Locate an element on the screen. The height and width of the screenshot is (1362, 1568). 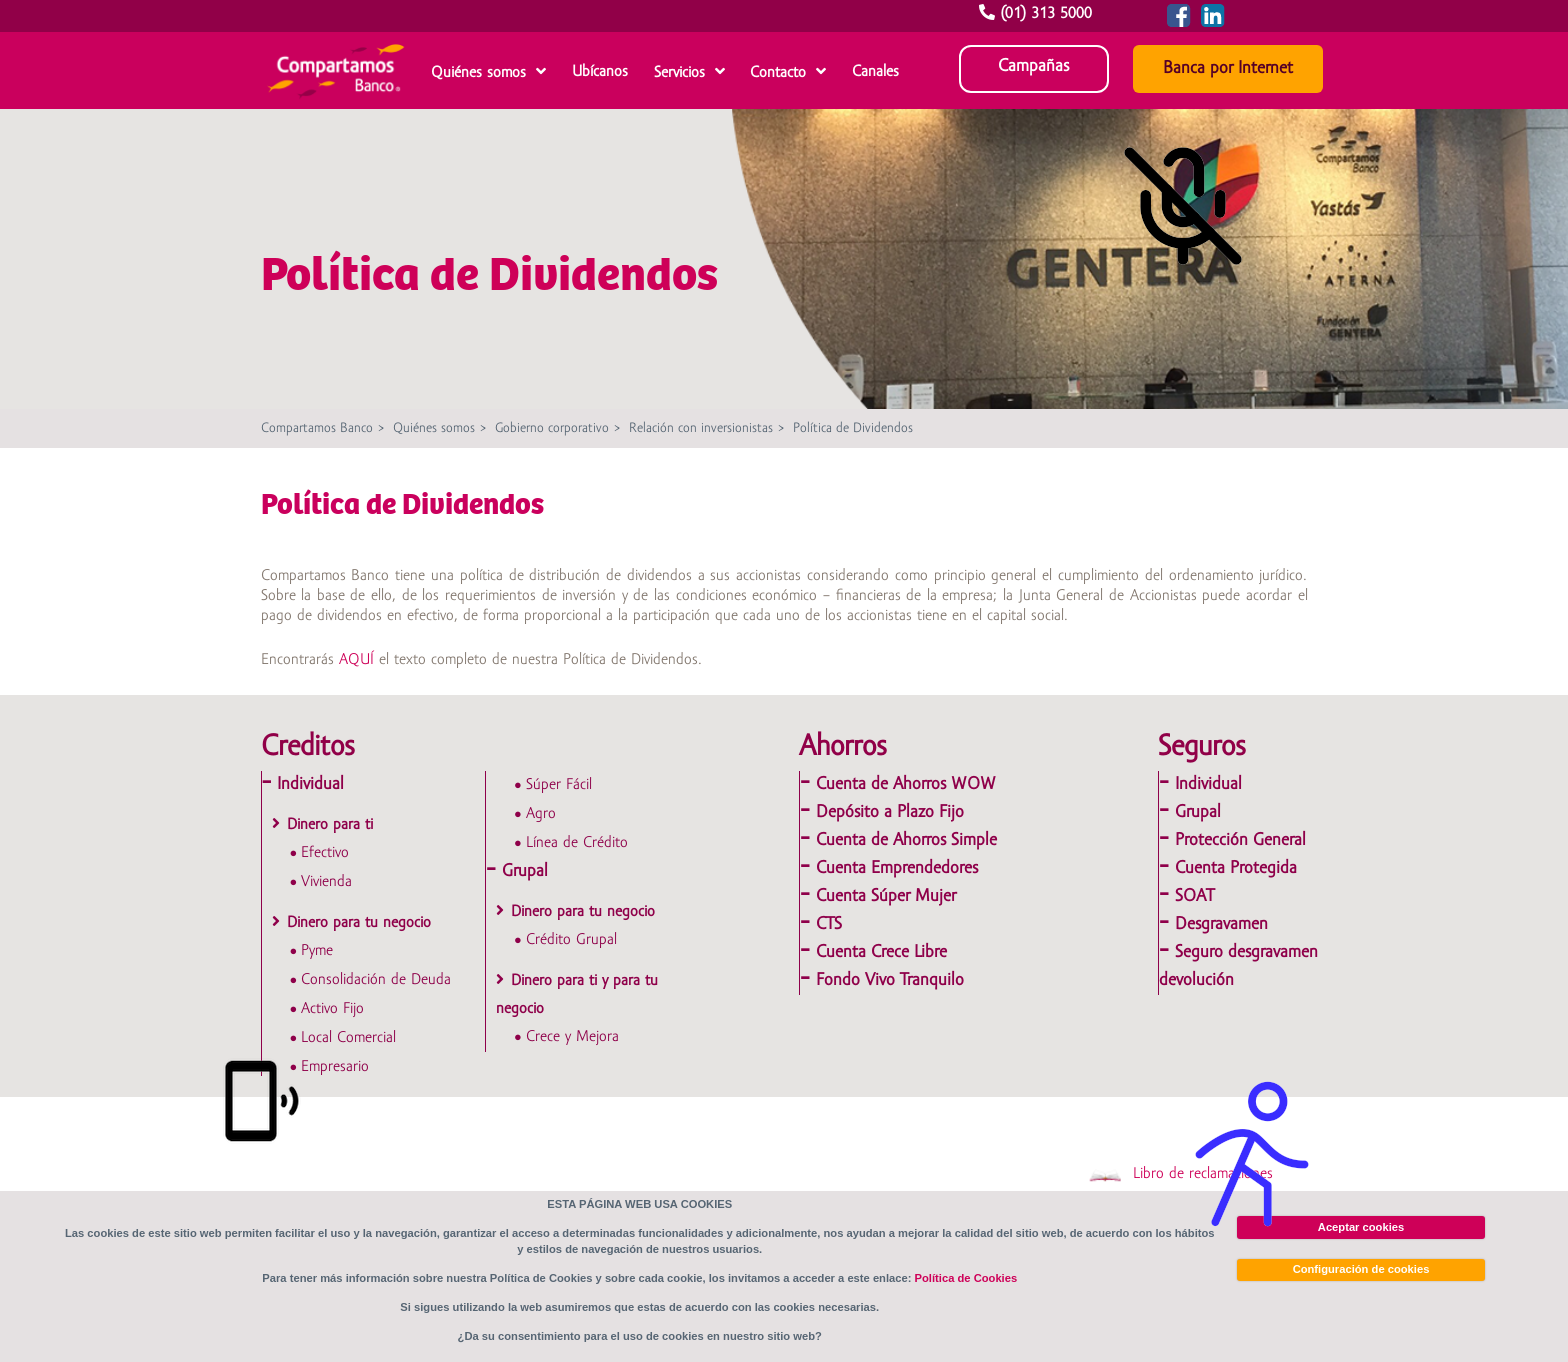
pedestrian or walking directions mode is located at coordinates (1252, 1154).